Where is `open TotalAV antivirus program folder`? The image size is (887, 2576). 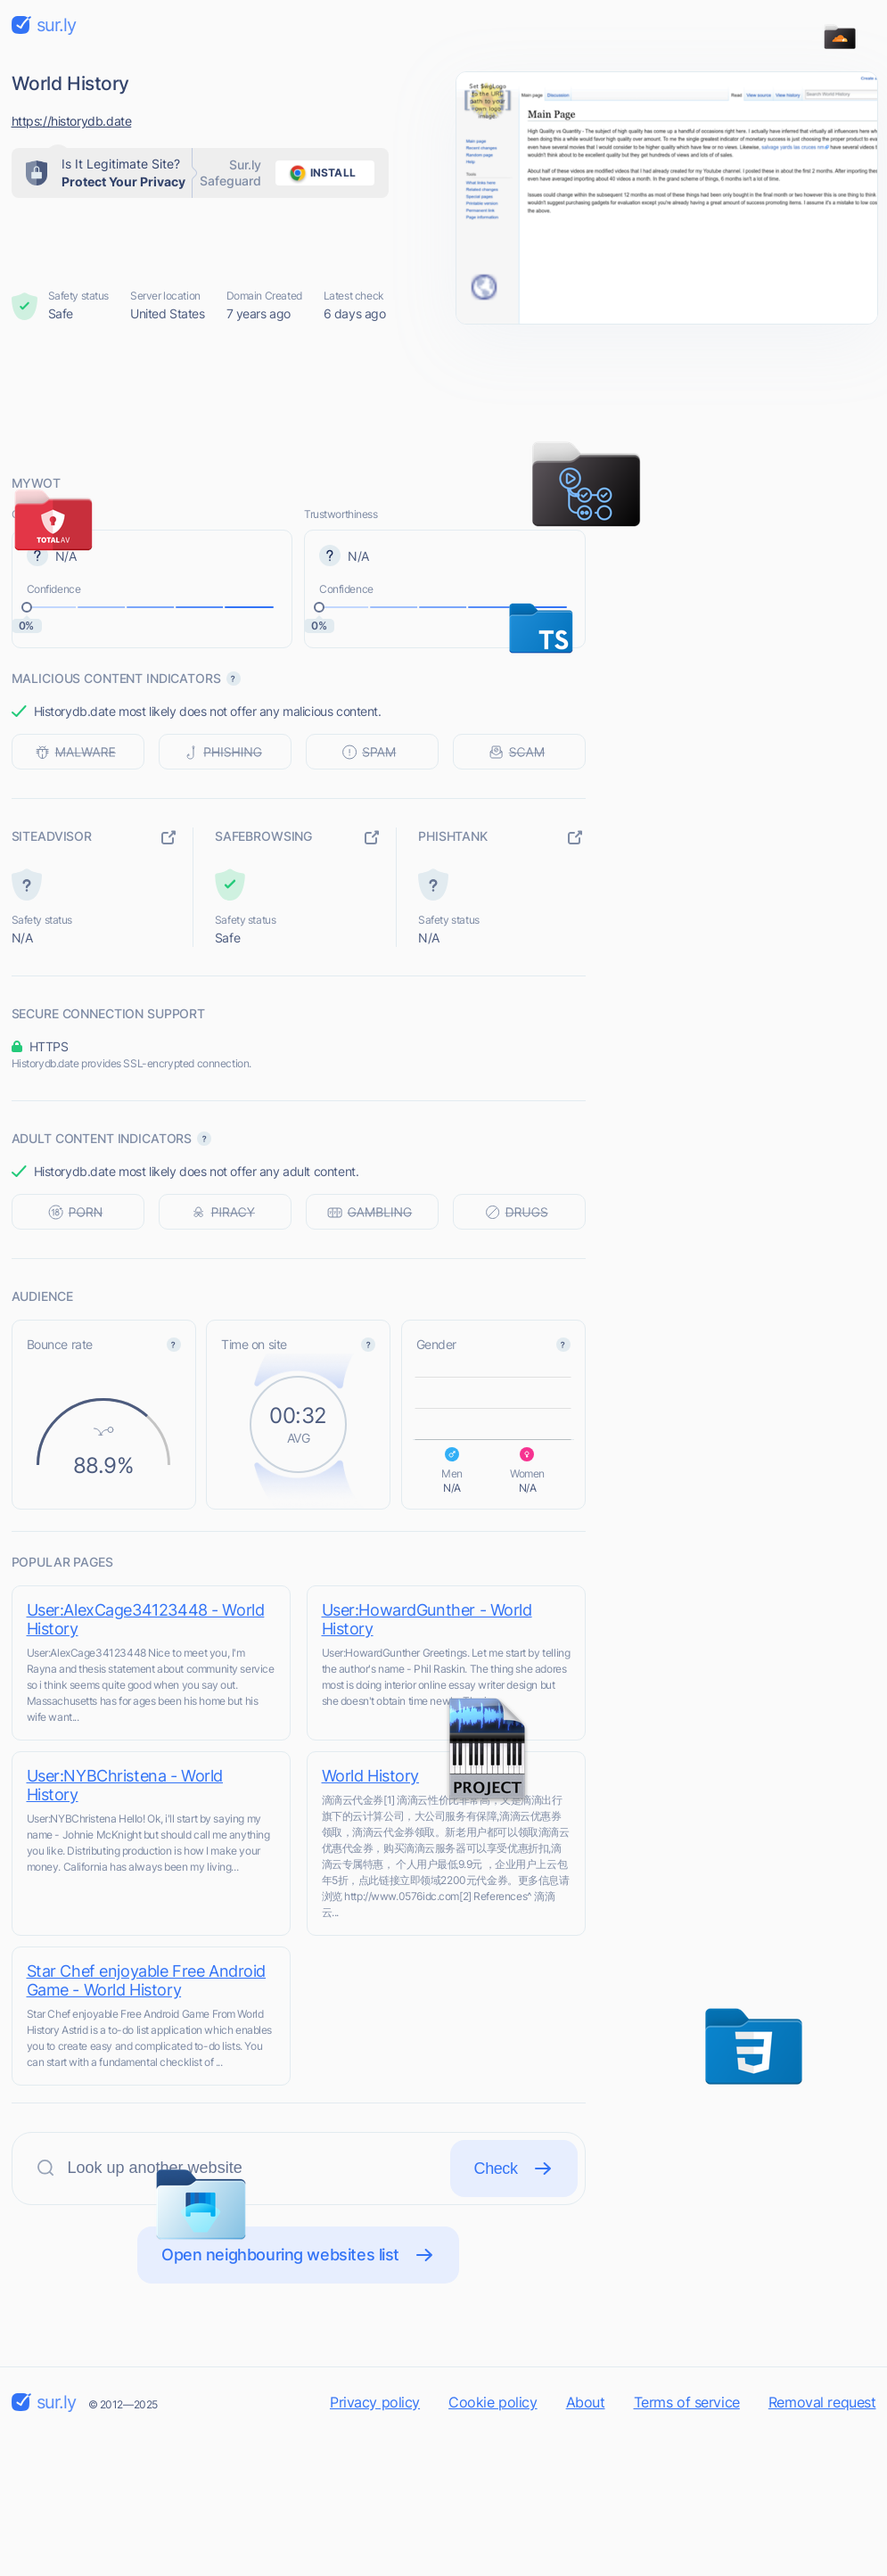
open TotalAV antivirus program folder is located at coordinates (53, 522).